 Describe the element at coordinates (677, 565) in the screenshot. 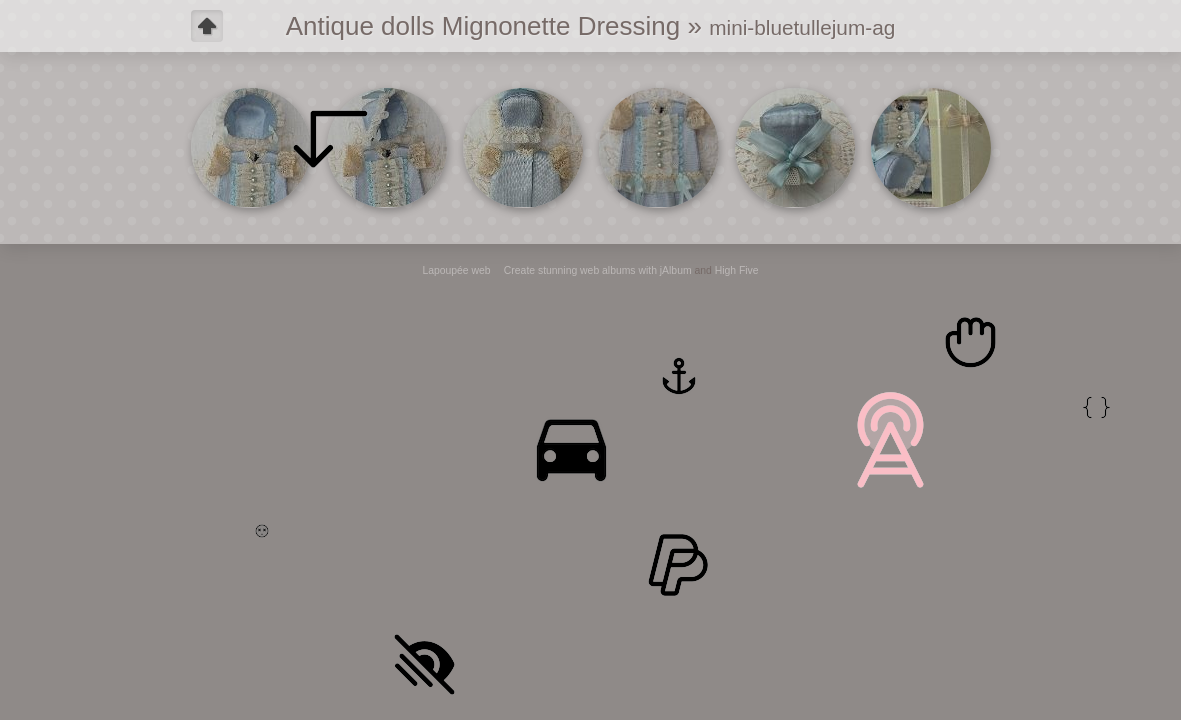

I see `pay with PayPal` at that location.